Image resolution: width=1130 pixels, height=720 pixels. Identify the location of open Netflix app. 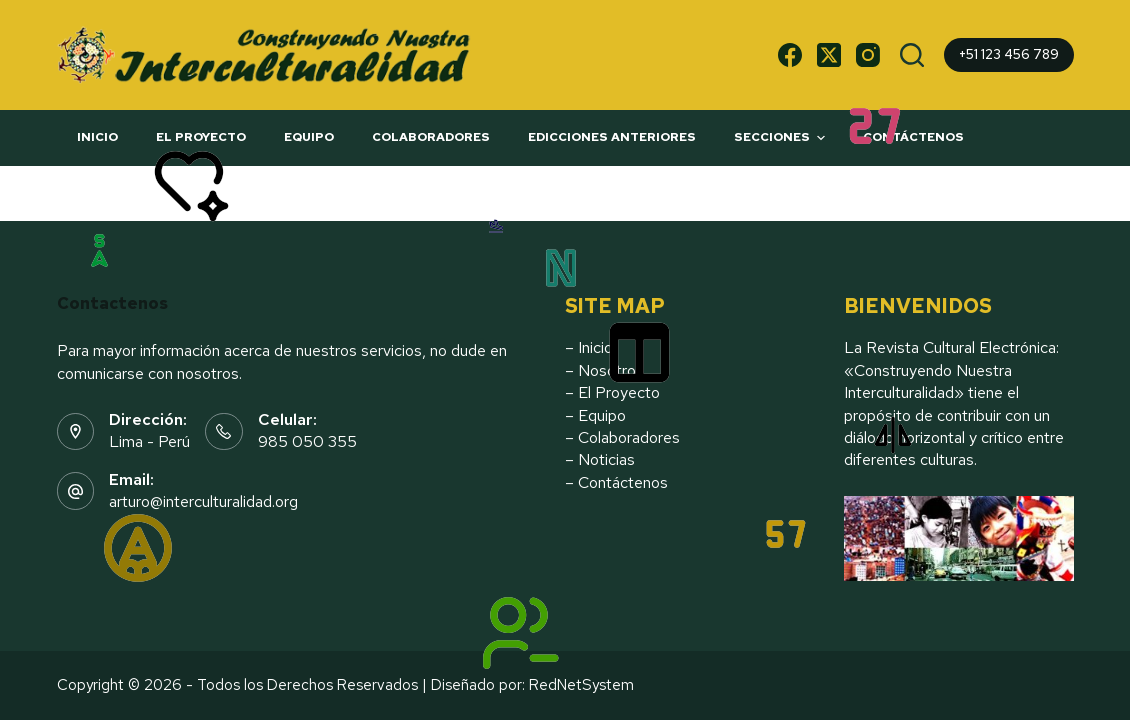
(561, 268).